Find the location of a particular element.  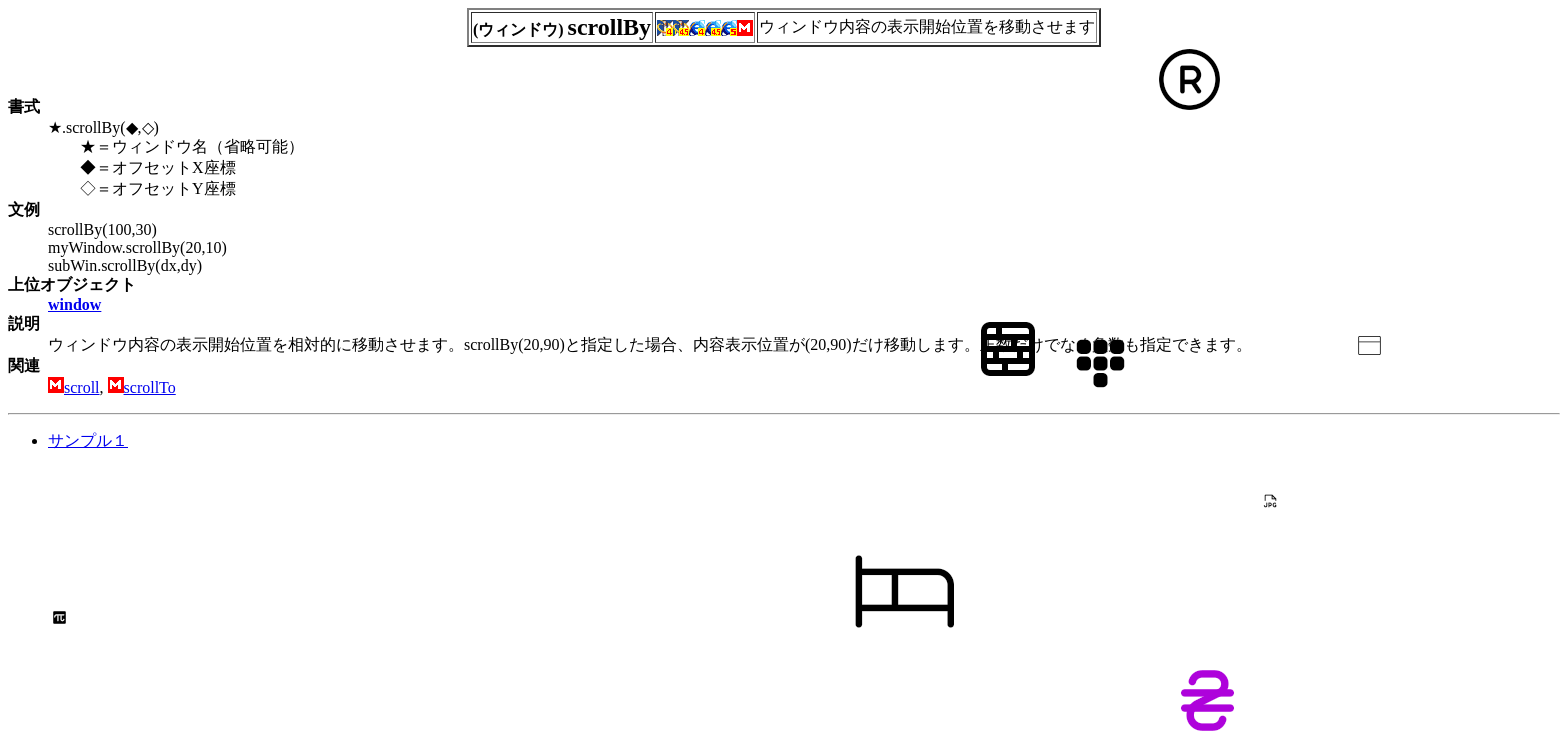

view or open a JPG image file is located at coordinates (1270, 501).